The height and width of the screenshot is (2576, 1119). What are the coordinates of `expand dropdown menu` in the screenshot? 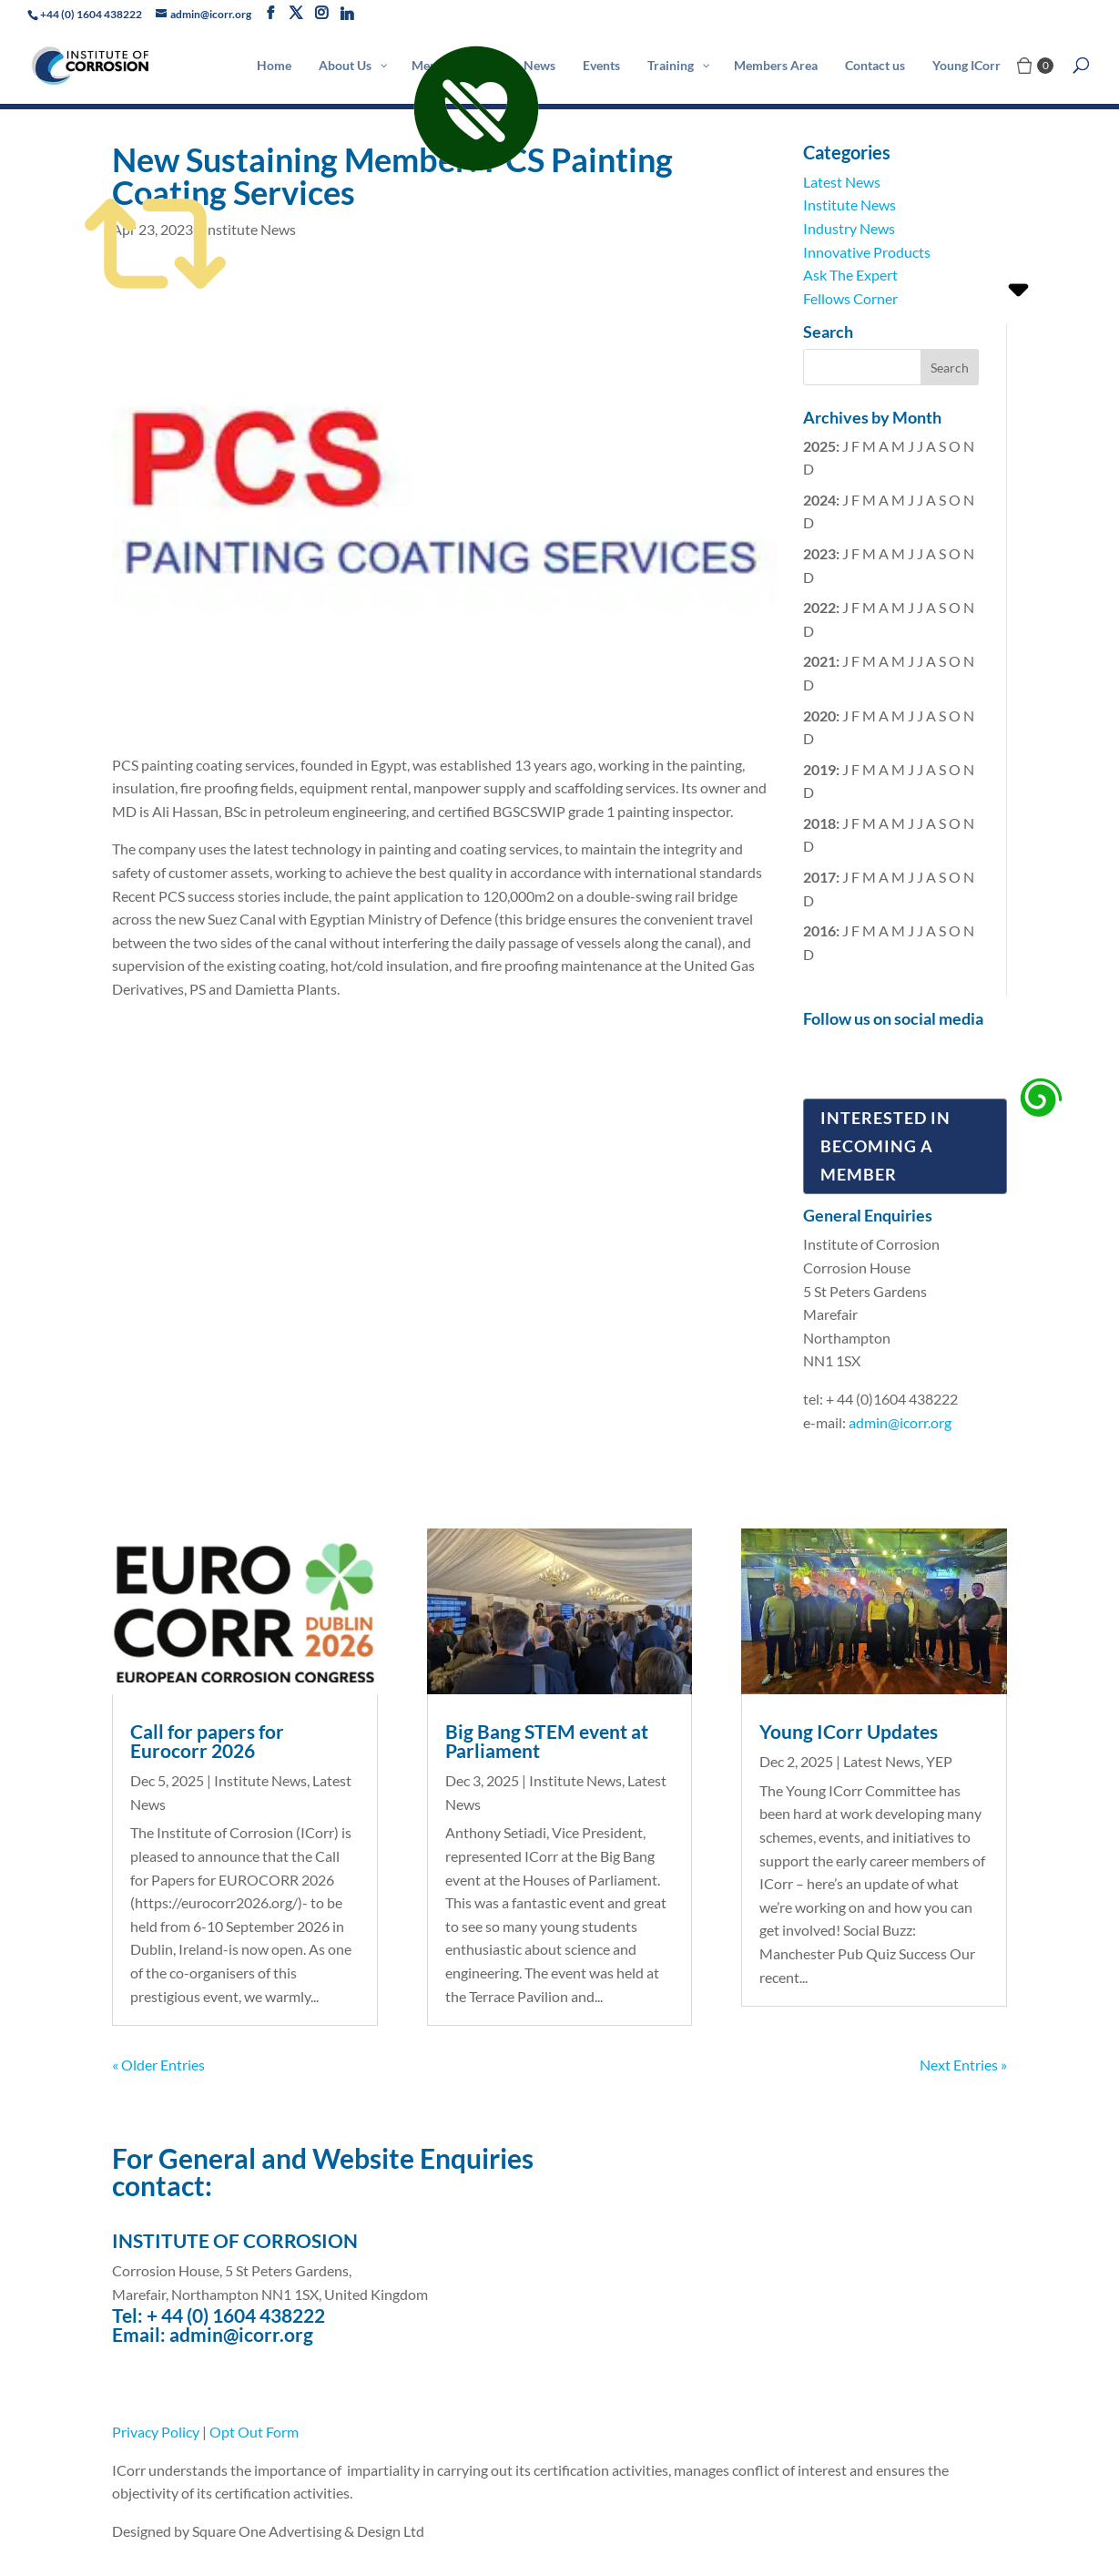 It's located at (1018, 289).